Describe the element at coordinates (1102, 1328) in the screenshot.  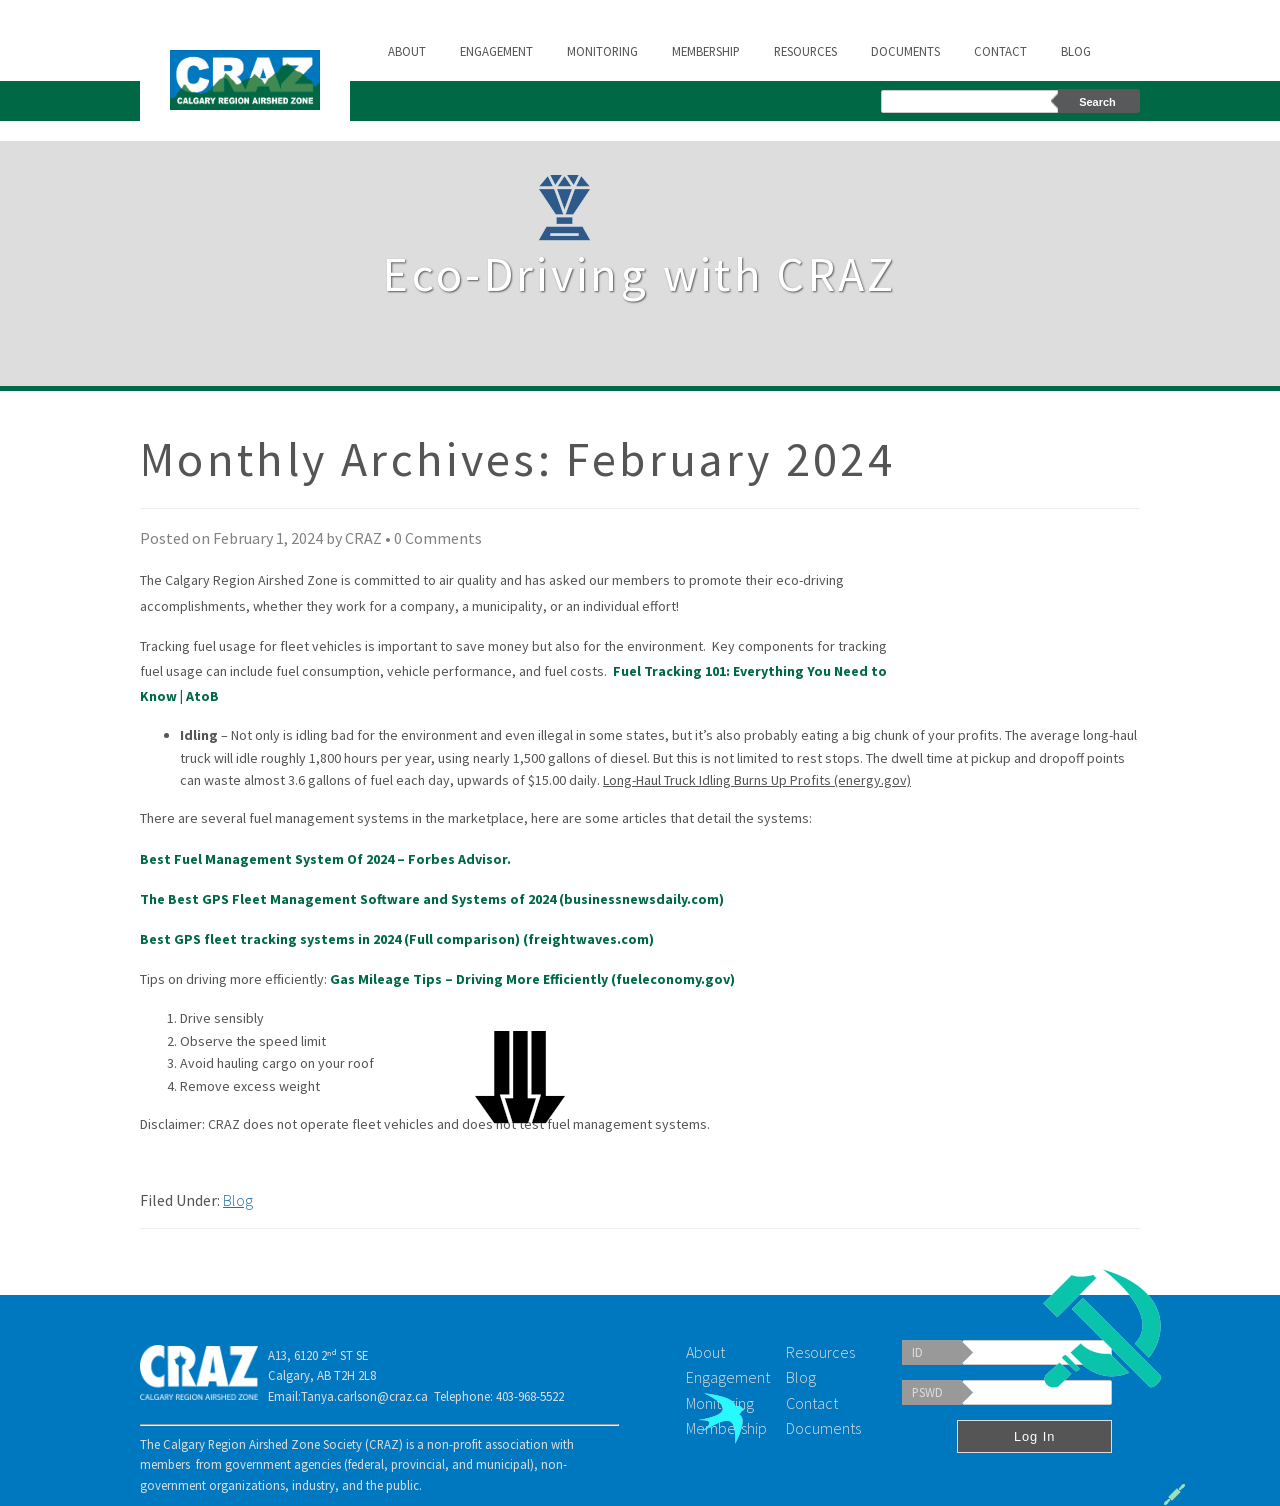
I see `communist or socialist themed content or game faction` at that location.